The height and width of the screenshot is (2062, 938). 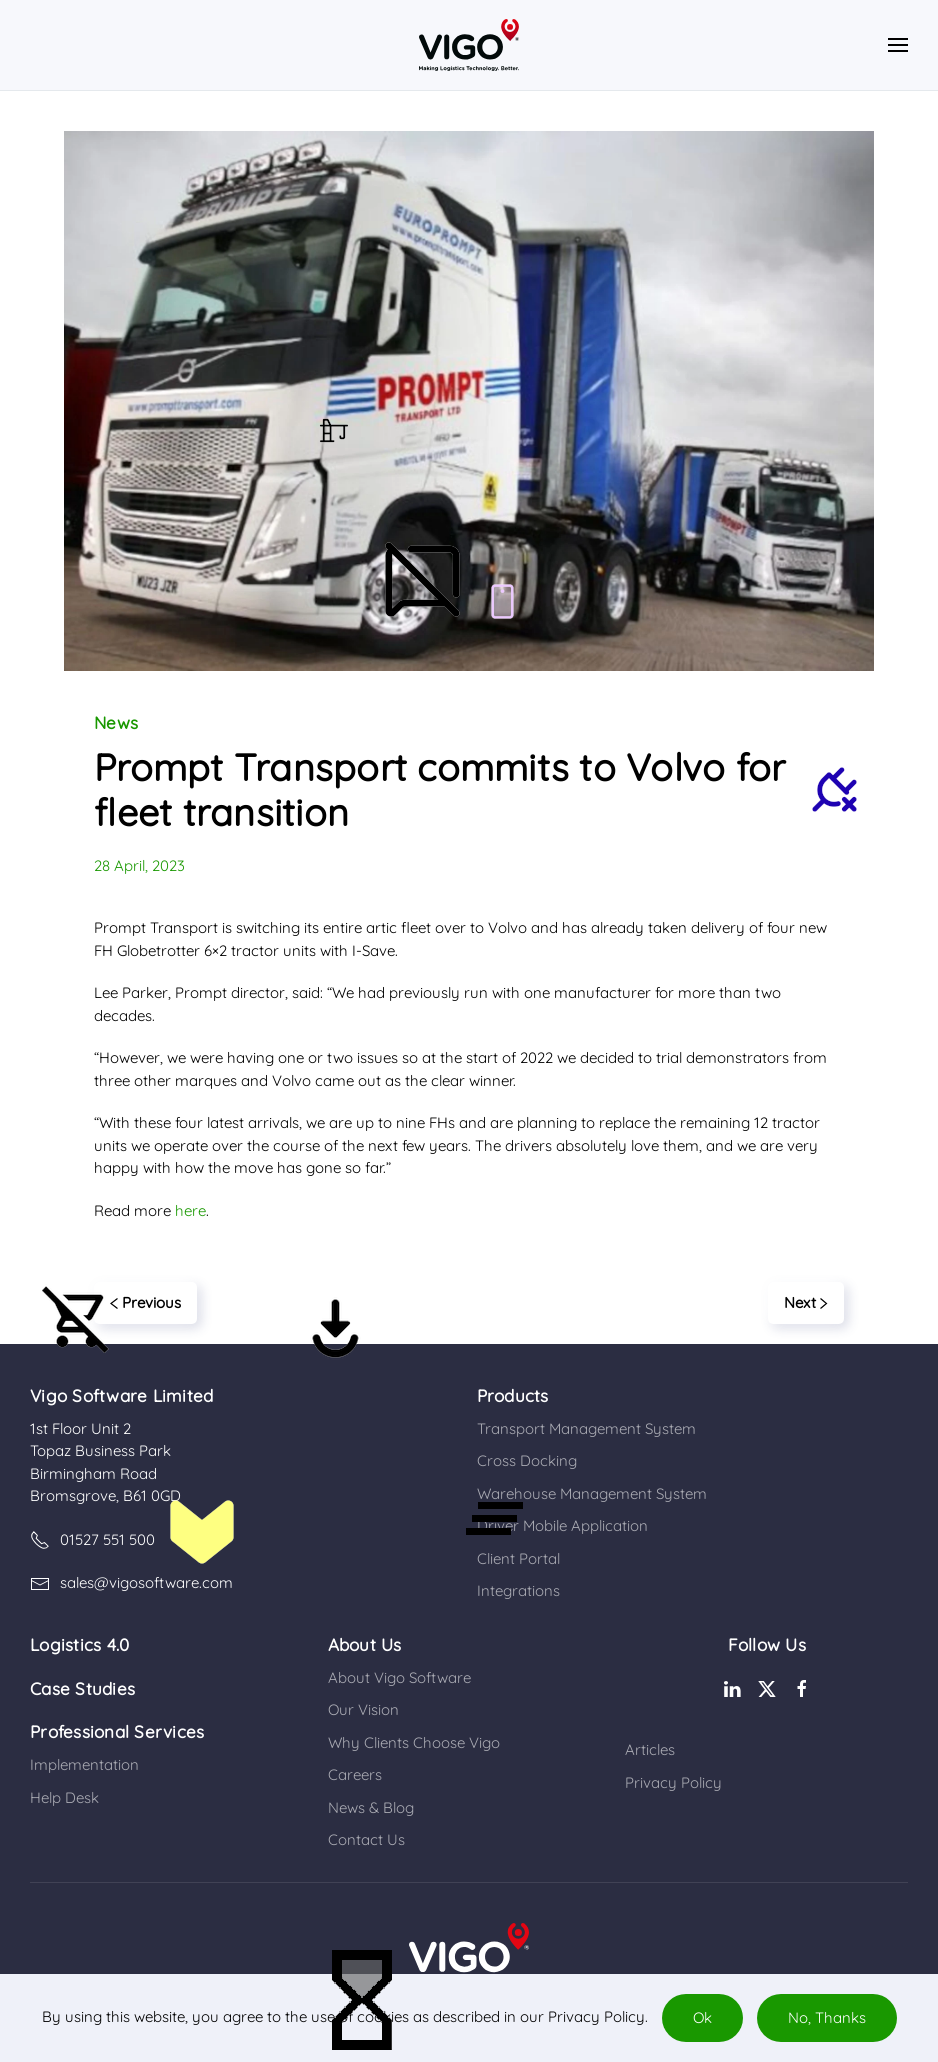 What do you see at coordinates (422, 579) in the screenshot?
I see `mute or disable chat notifications` at bounding box center [422, 579].